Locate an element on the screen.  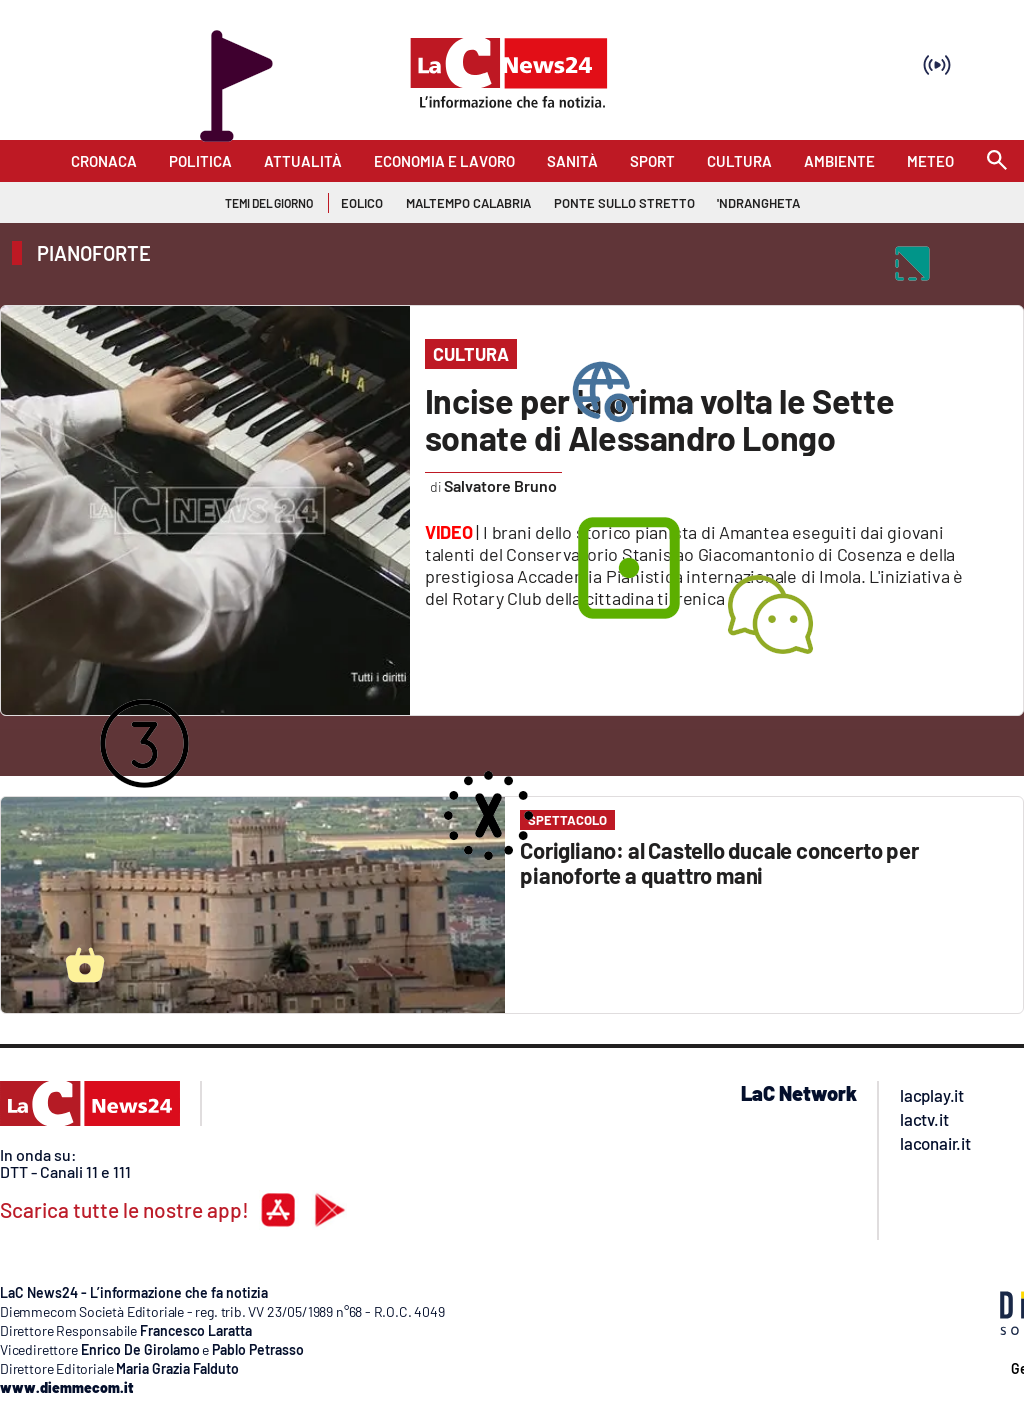
invert current selection is located at coordinates (912, 263).